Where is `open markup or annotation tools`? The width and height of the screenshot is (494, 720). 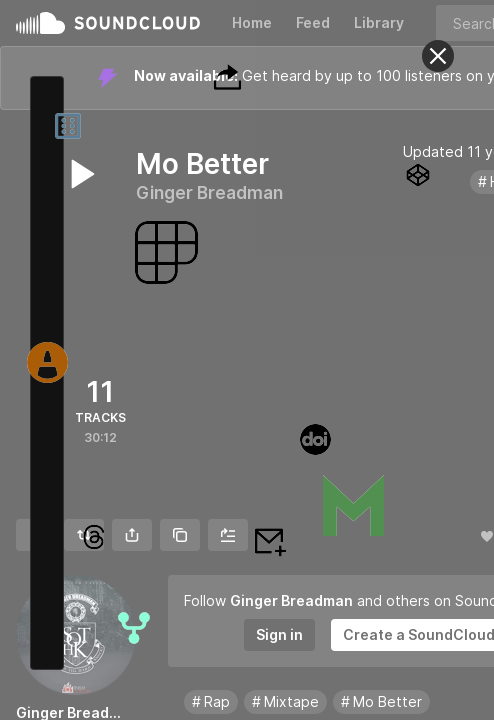 open markup or annotation tools is located at coordinates (47, 362).